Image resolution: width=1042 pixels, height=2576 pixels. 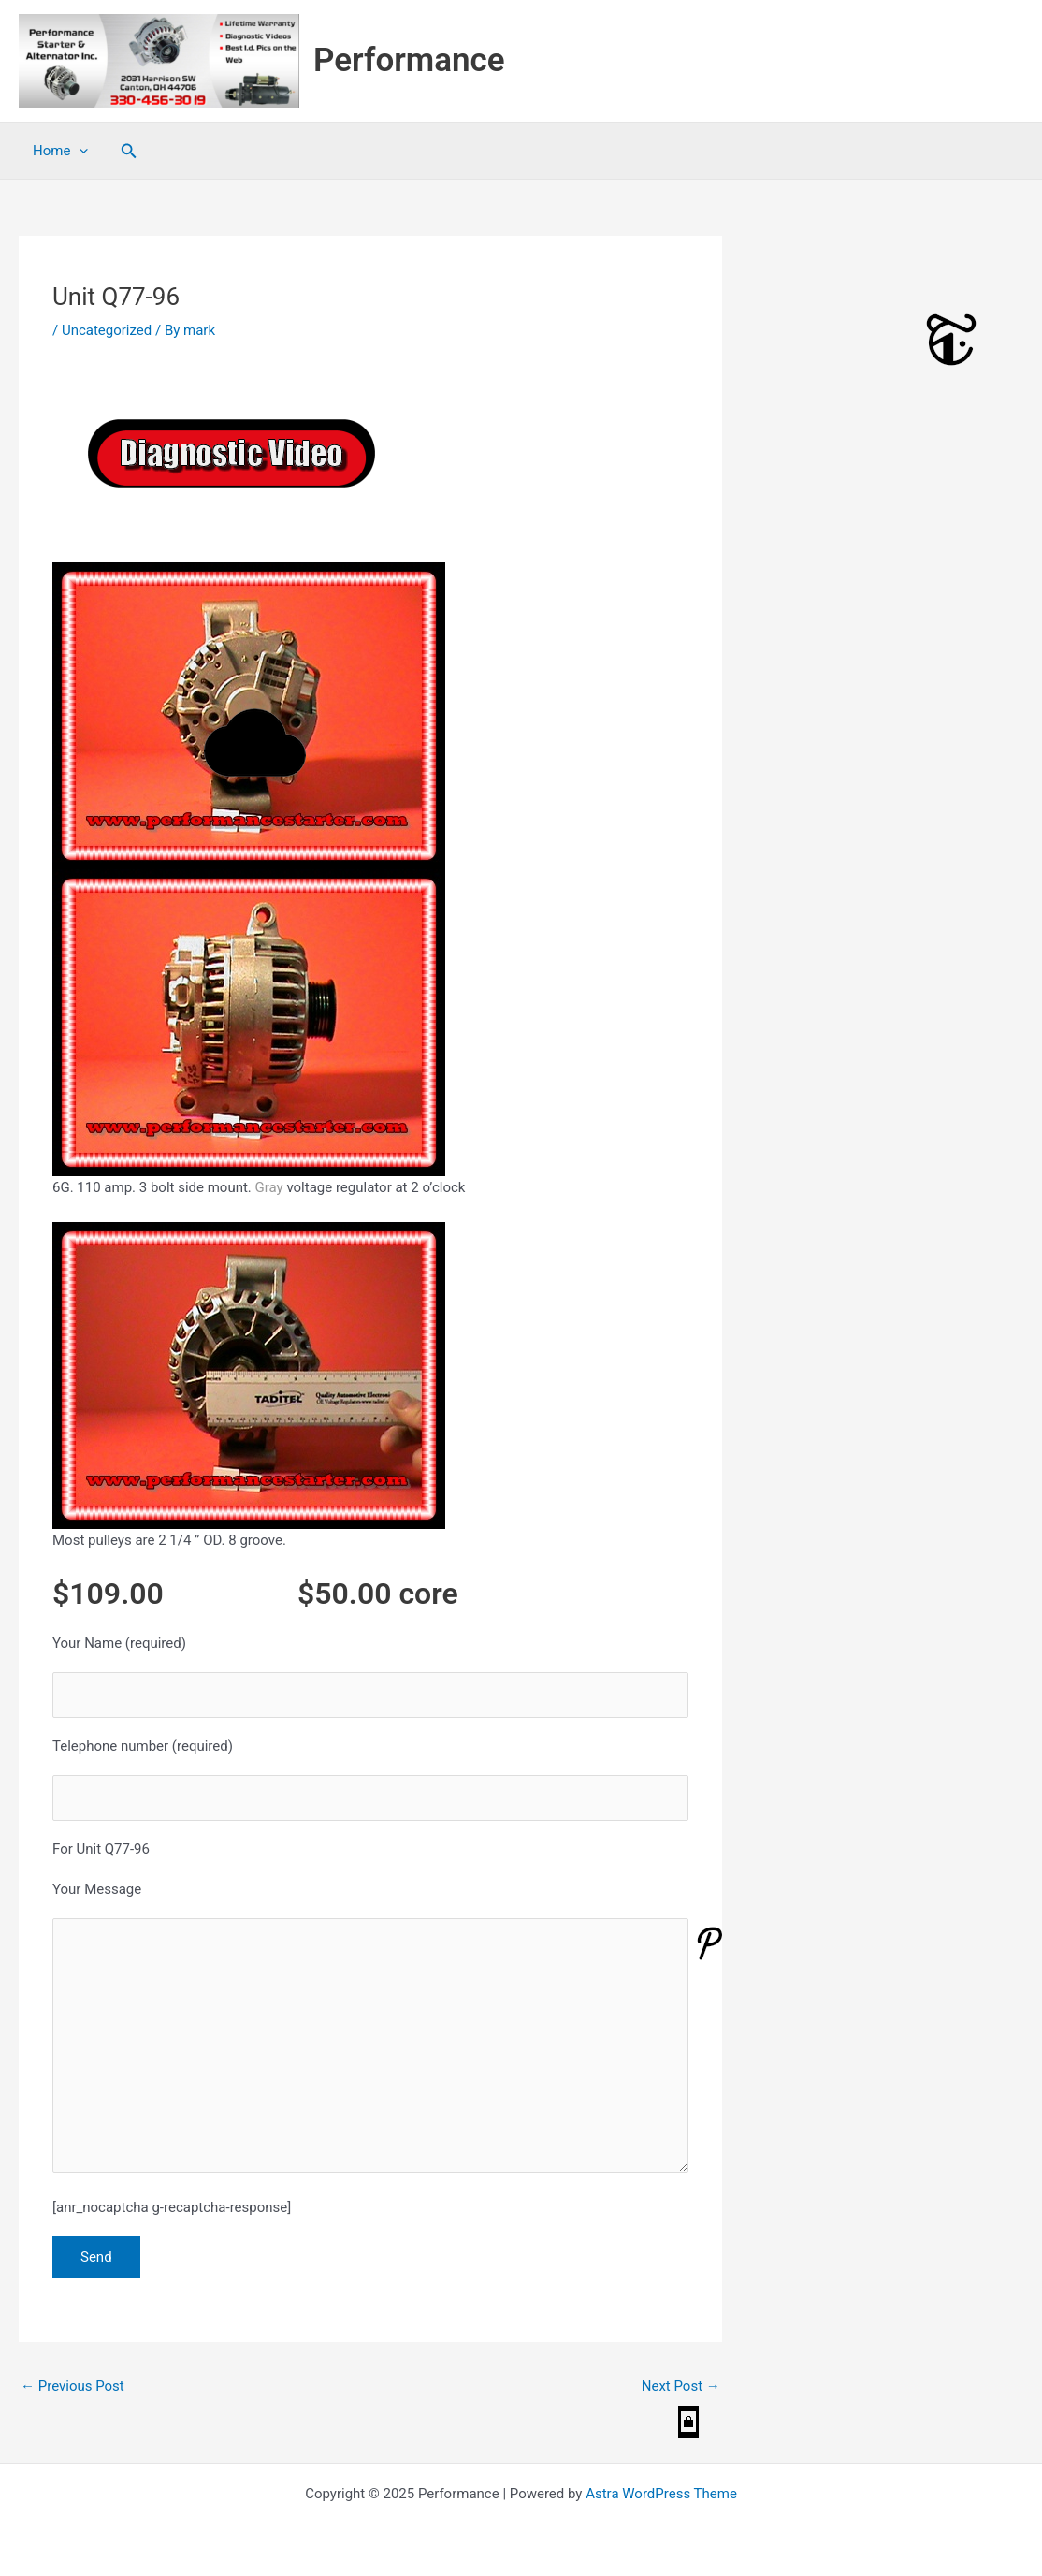 What do you see at coordinates (951, 339) in the screenshot?
I see `open the New York Times app` at bounding box center [951, 339].